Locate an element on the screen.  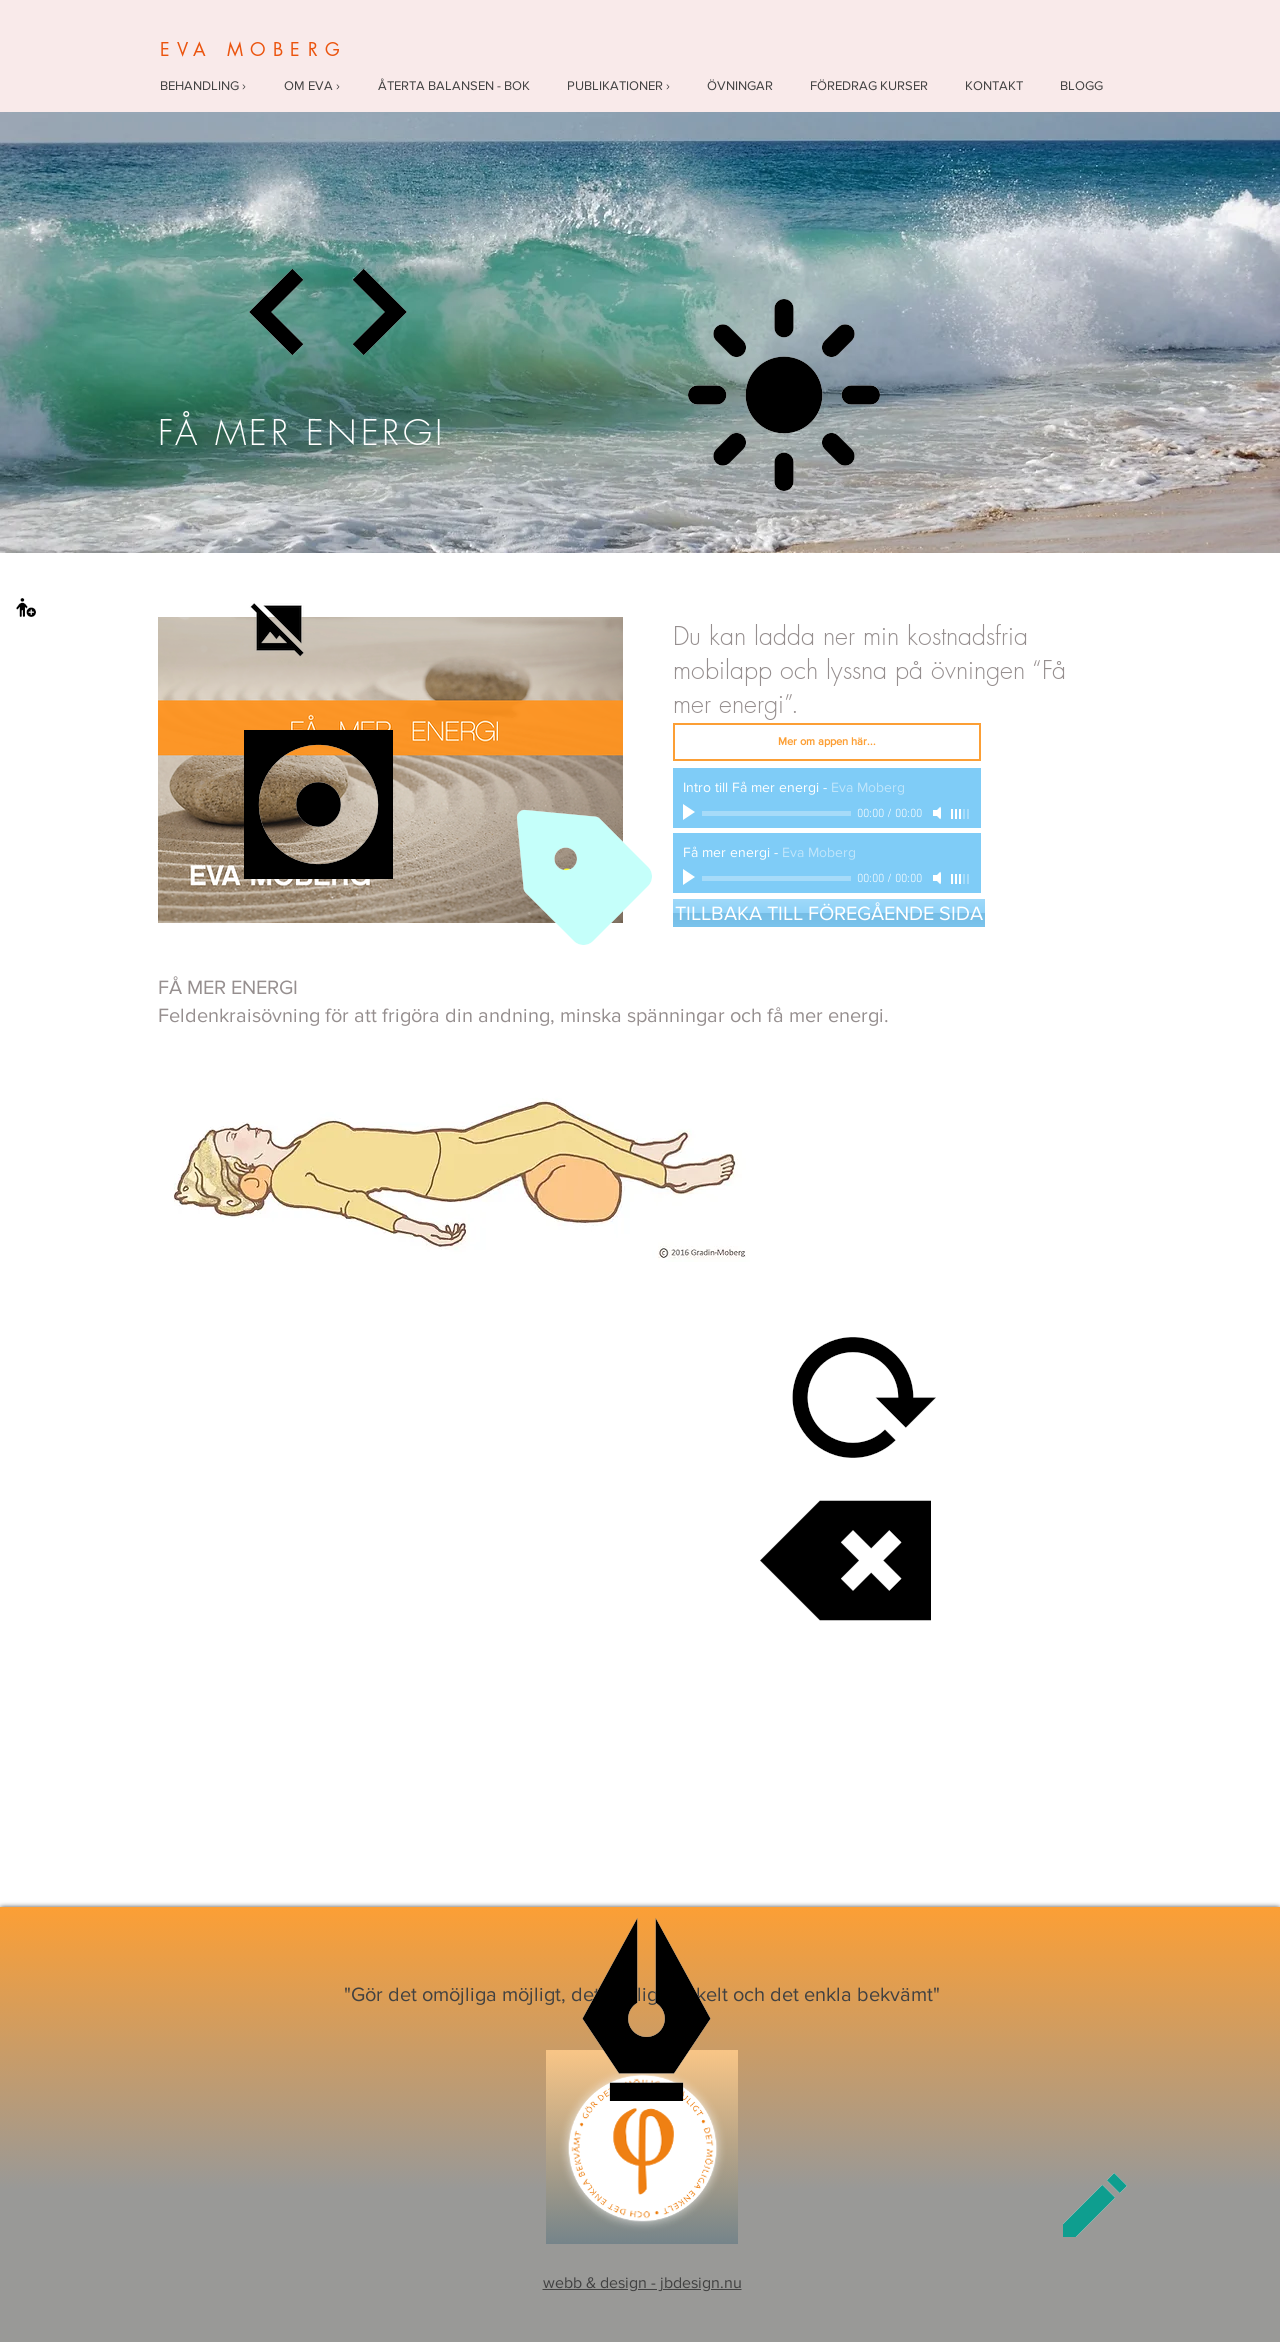
view or edit source code is located at coordinates (328, 312).